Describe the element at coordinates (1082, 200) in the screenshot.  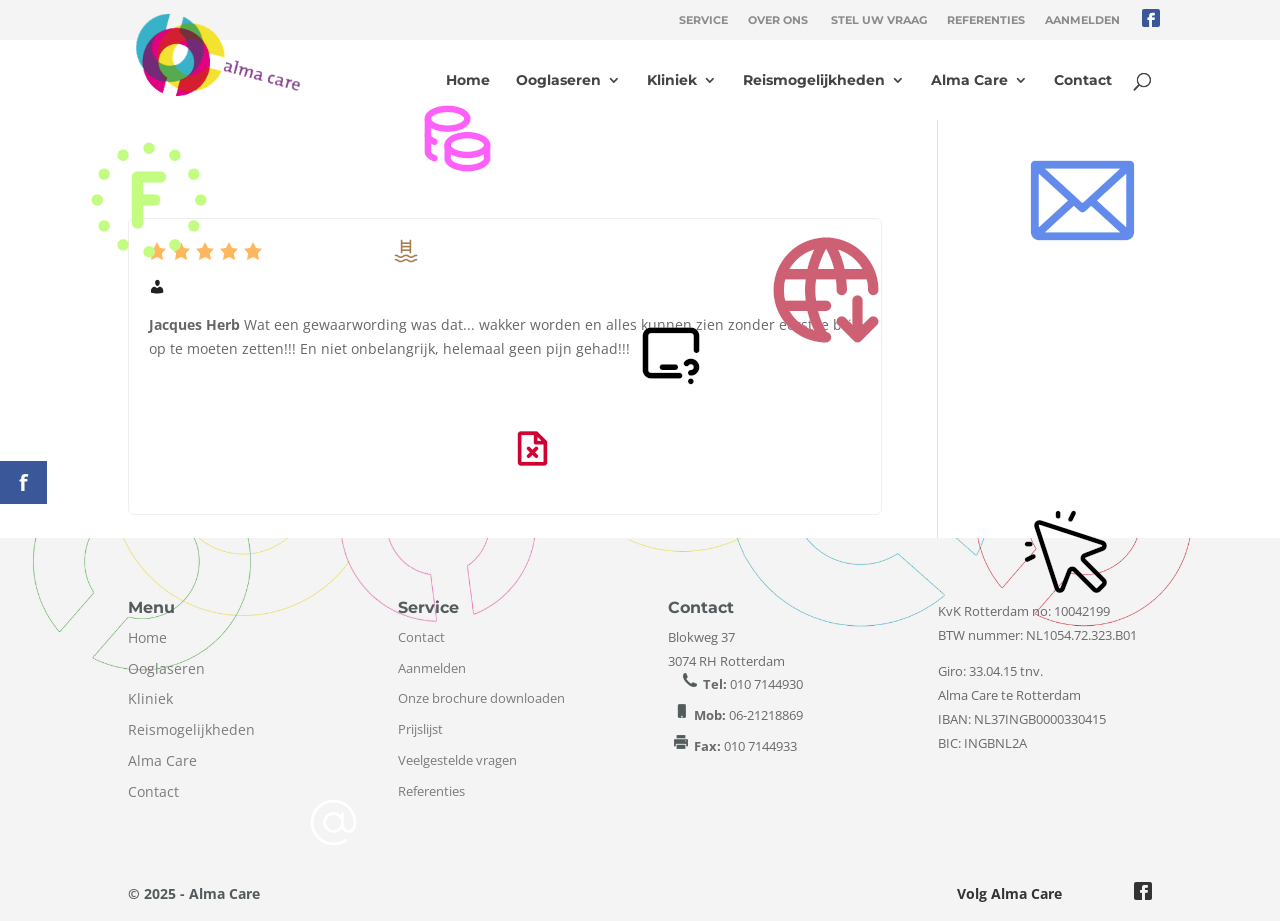
I see `open your email inbox` at that location.